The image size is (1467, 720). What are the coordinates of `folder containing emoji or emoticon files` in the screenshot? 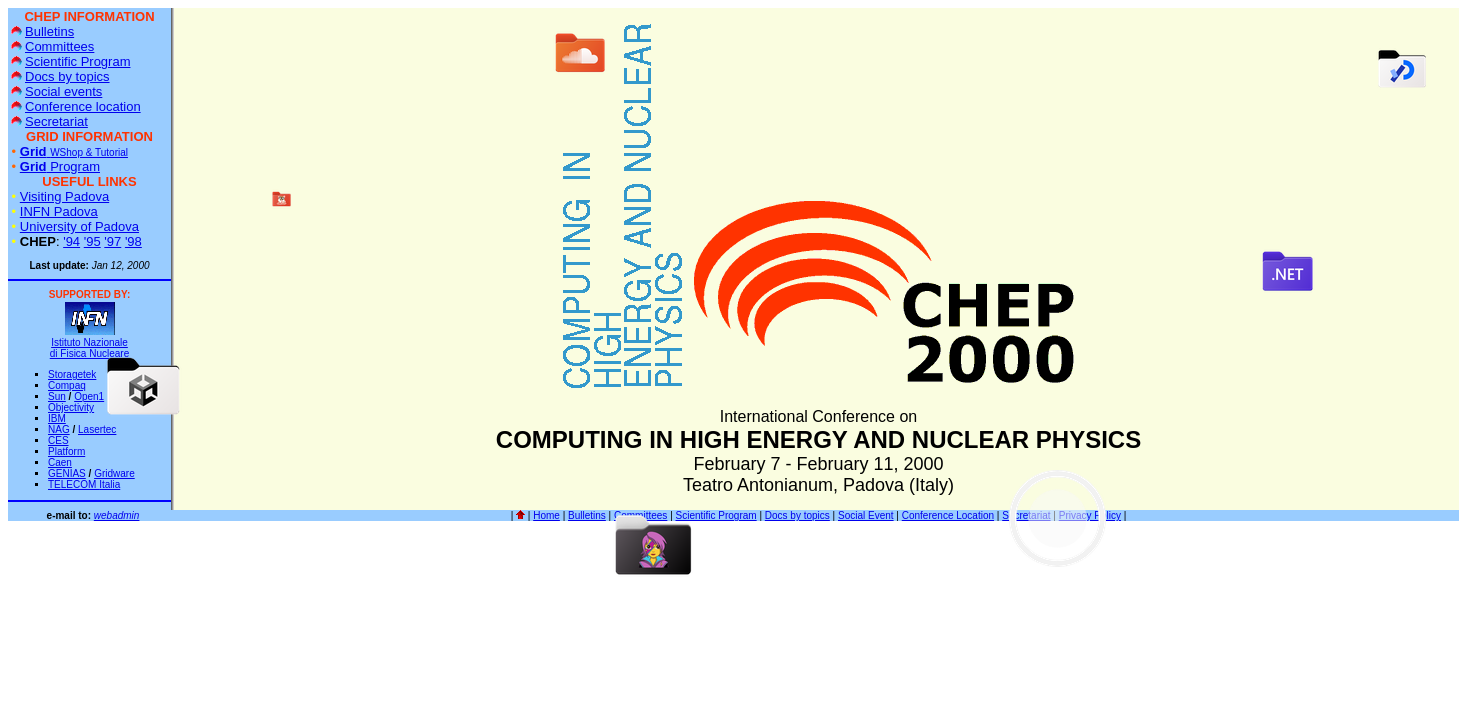 It's located at (653, 547).